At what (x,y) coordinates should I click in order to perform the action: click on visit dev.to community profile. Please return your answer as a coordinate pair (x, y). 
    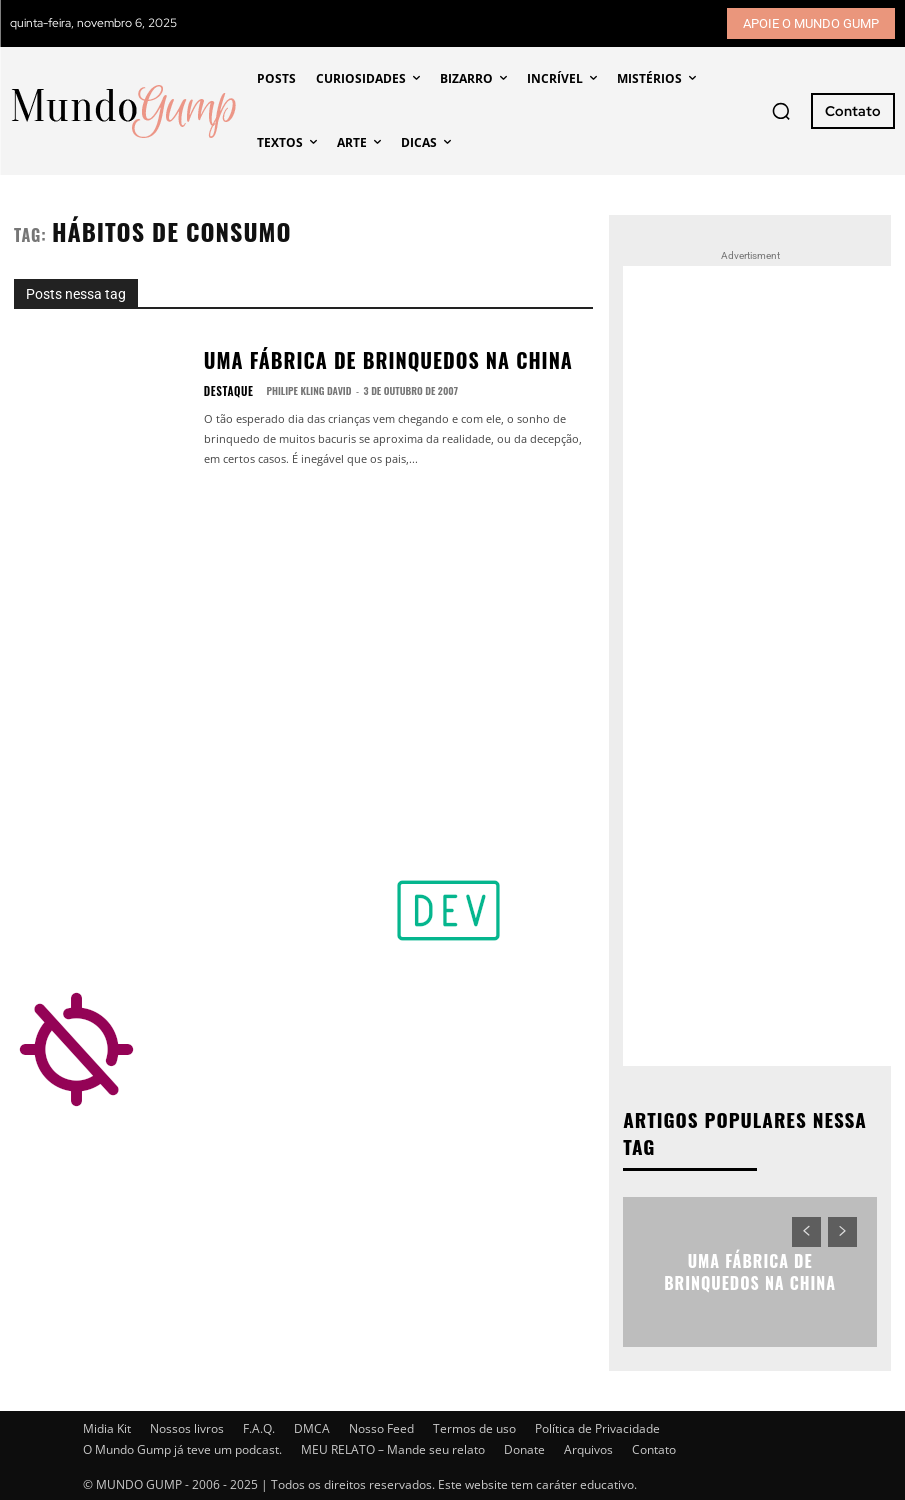
    Looking at the image, I should click on (448, 910).